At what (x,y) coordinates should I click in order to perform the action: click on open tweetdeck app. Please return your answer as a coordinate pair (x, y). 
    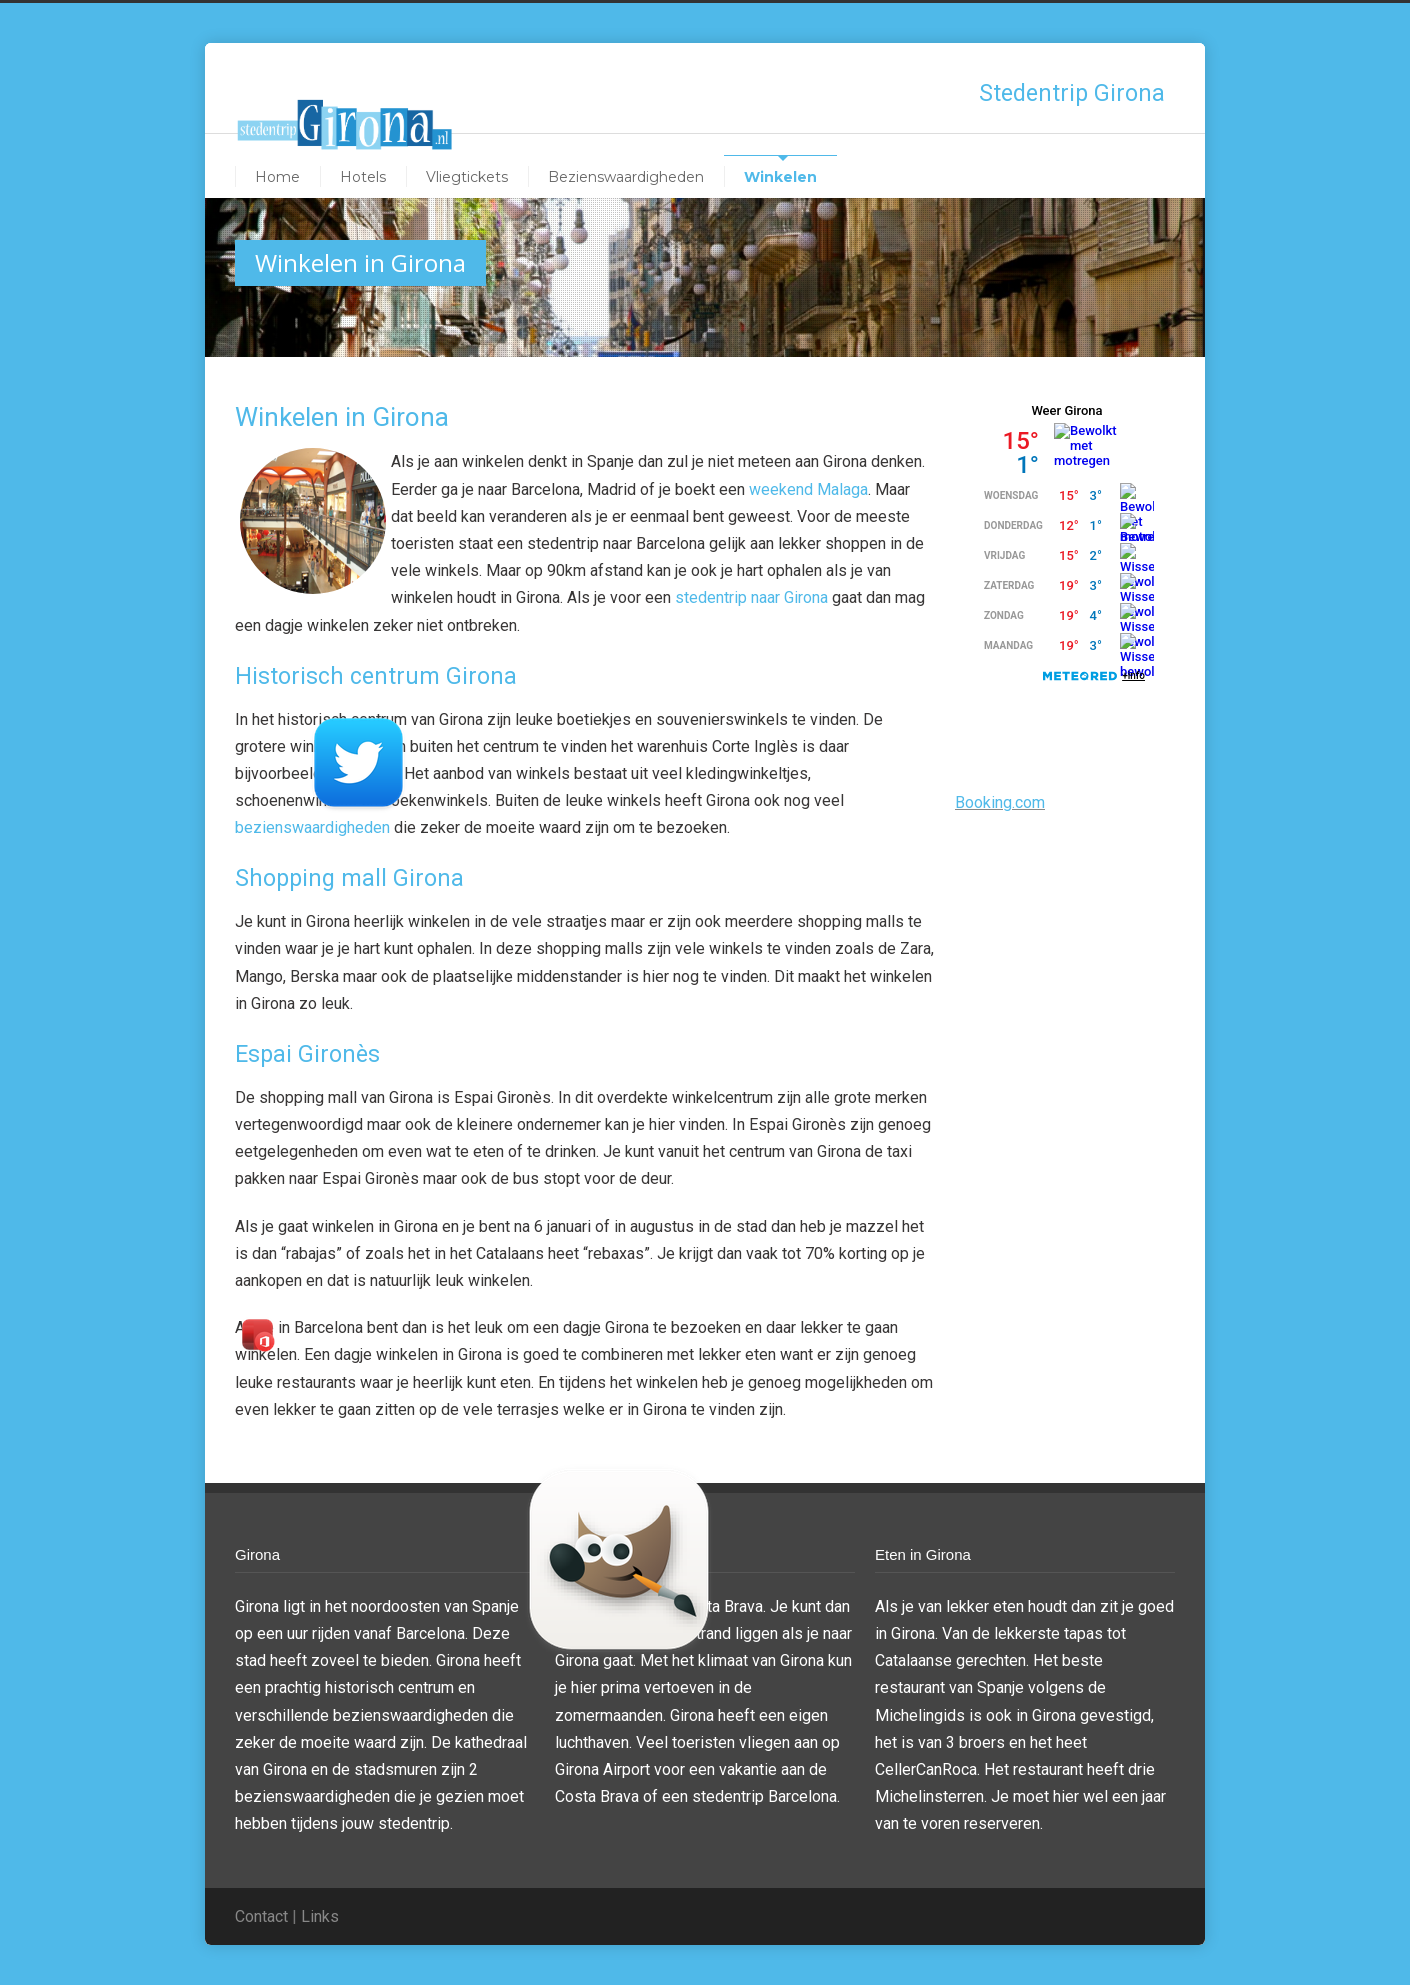
    Looking at the image, I should click on (358, 762).